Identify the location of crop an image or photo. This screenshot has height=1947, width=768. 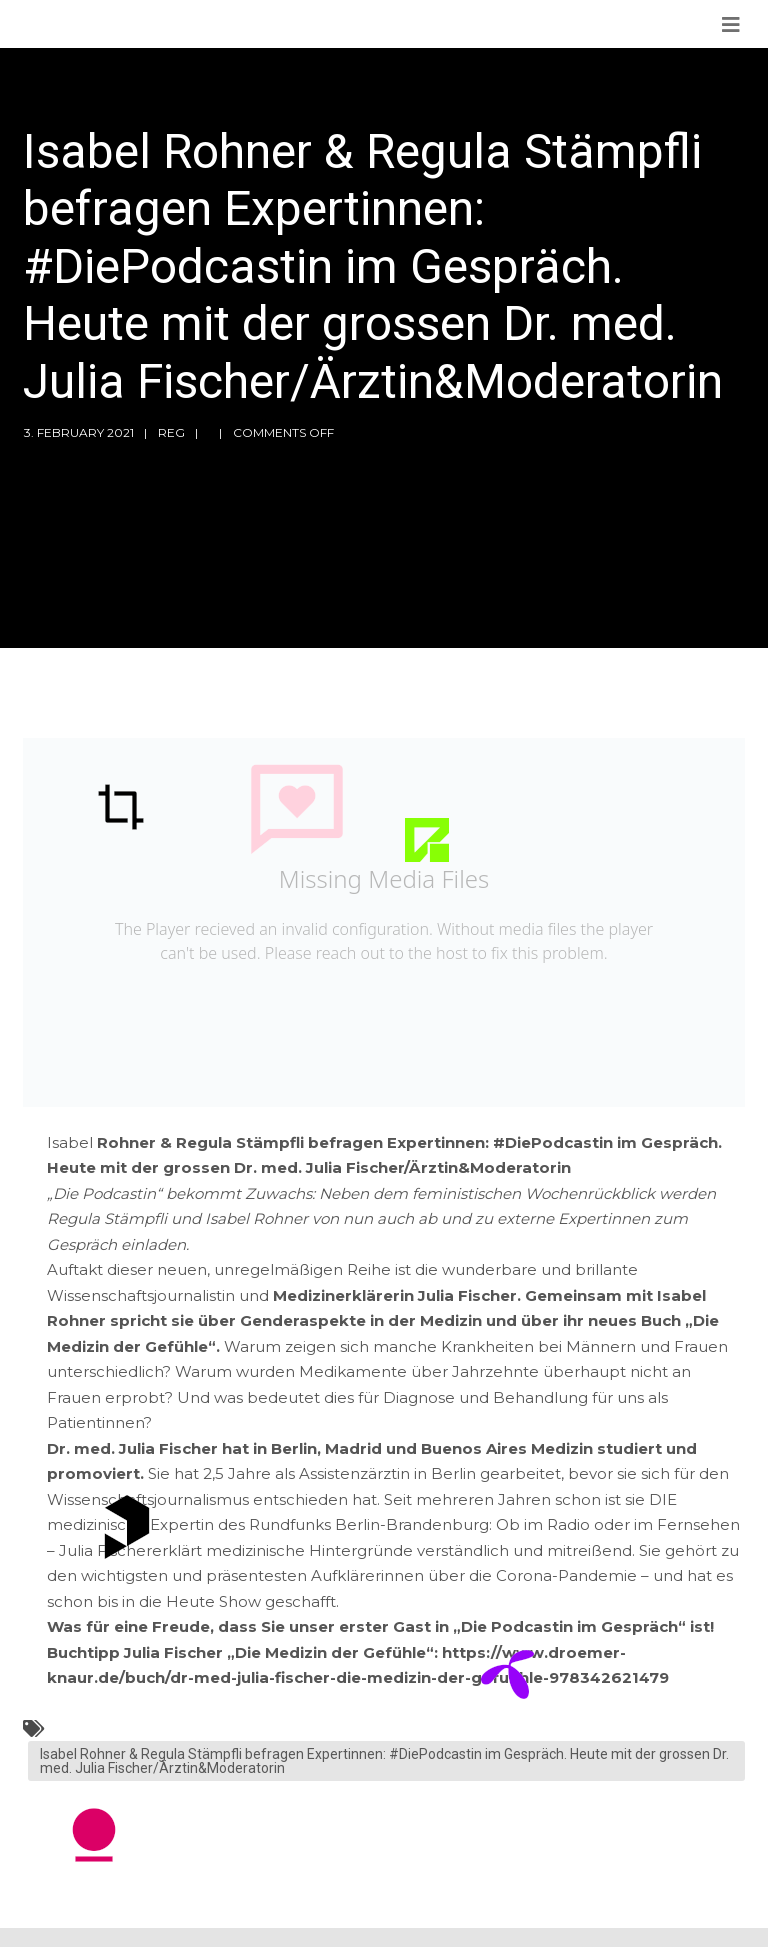
(121, 807).